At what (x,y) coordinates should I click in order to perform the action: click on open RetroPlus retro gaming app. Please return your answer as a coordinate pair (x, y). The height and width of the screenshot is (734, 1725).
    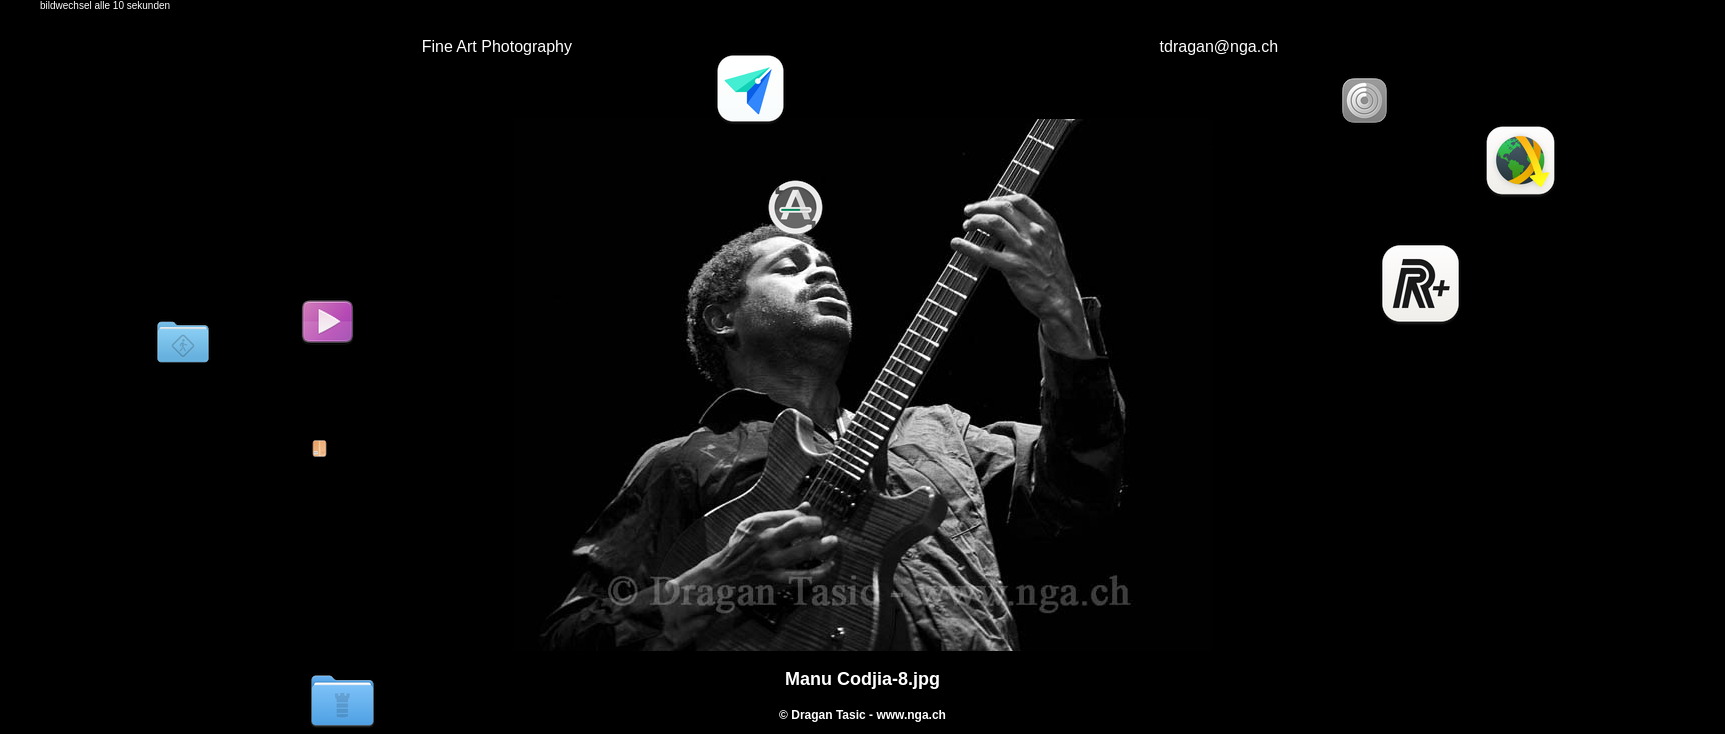
    Looking at the image, I should click on (1420, 283).